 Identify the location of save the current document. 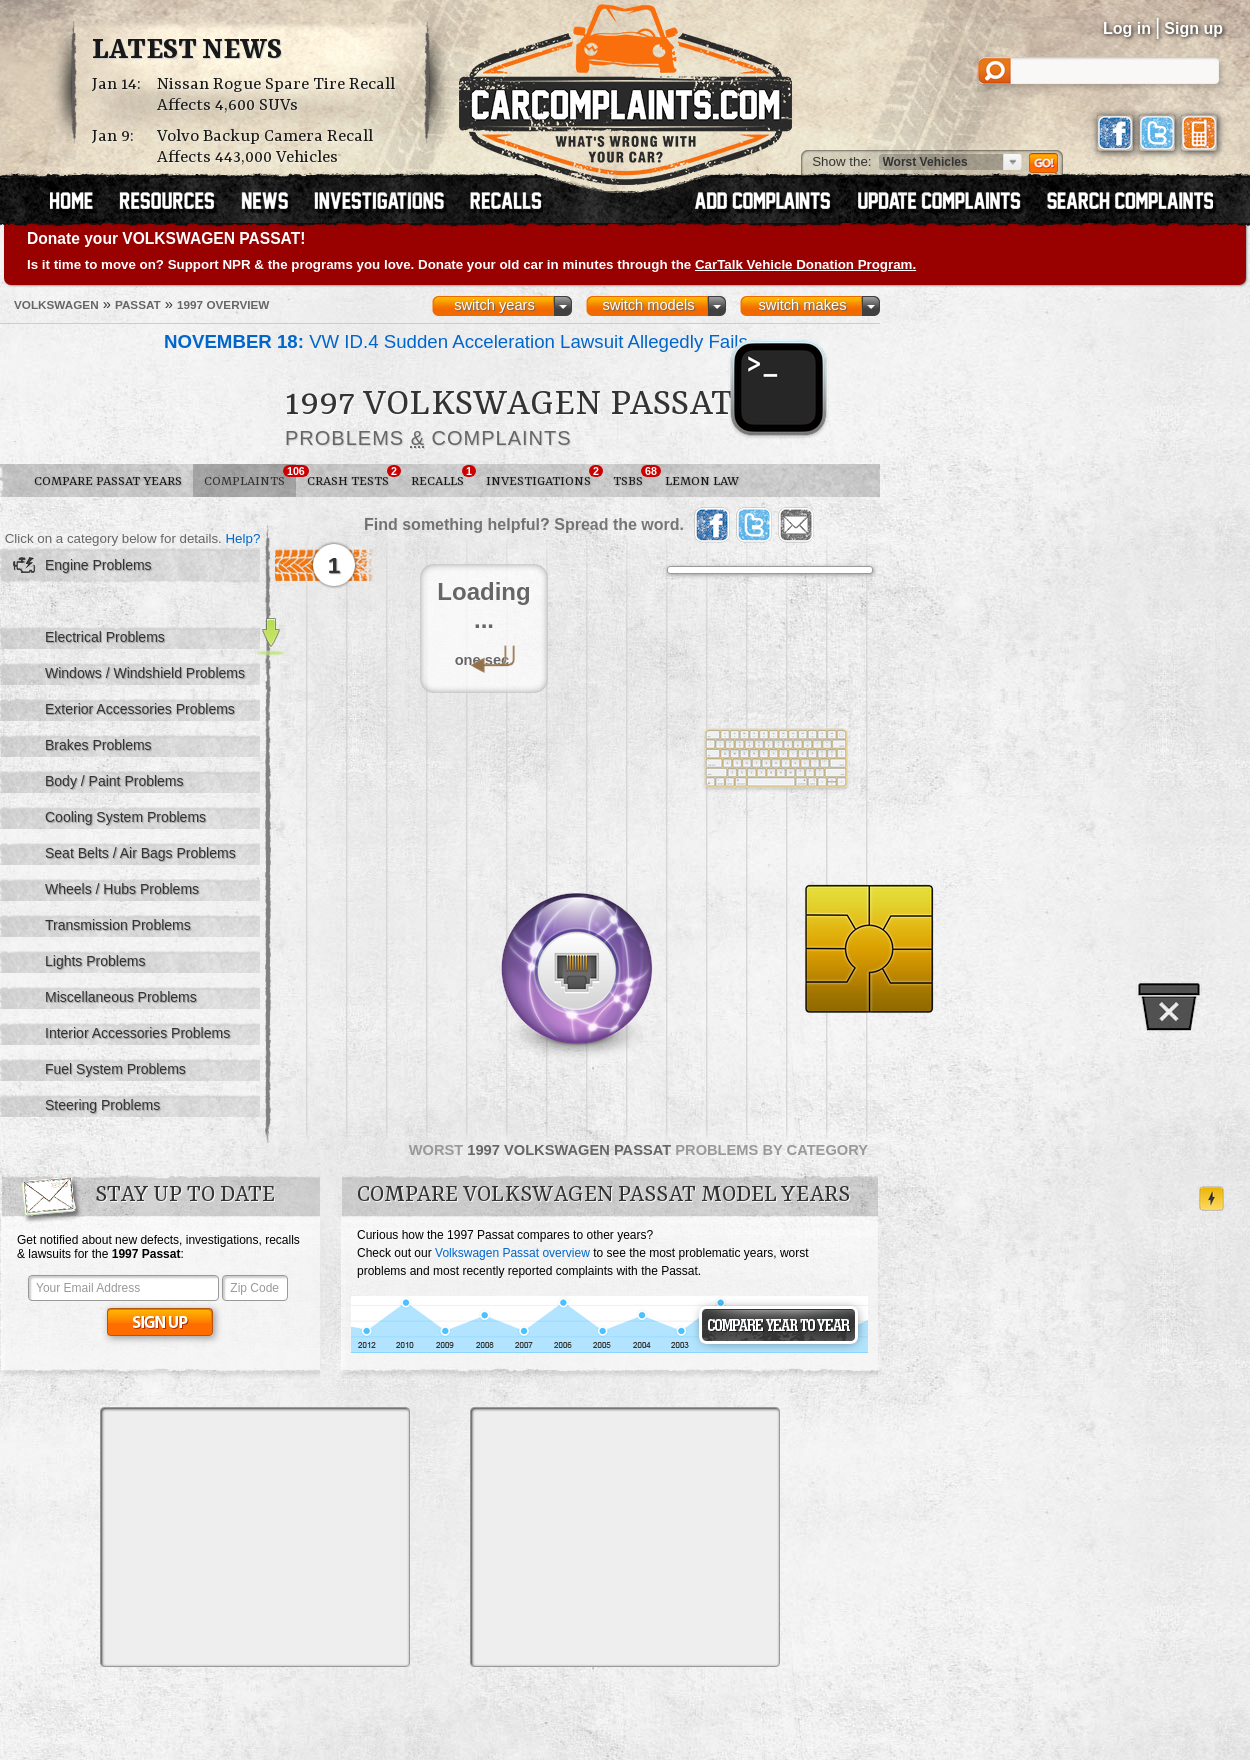
(271, 633).